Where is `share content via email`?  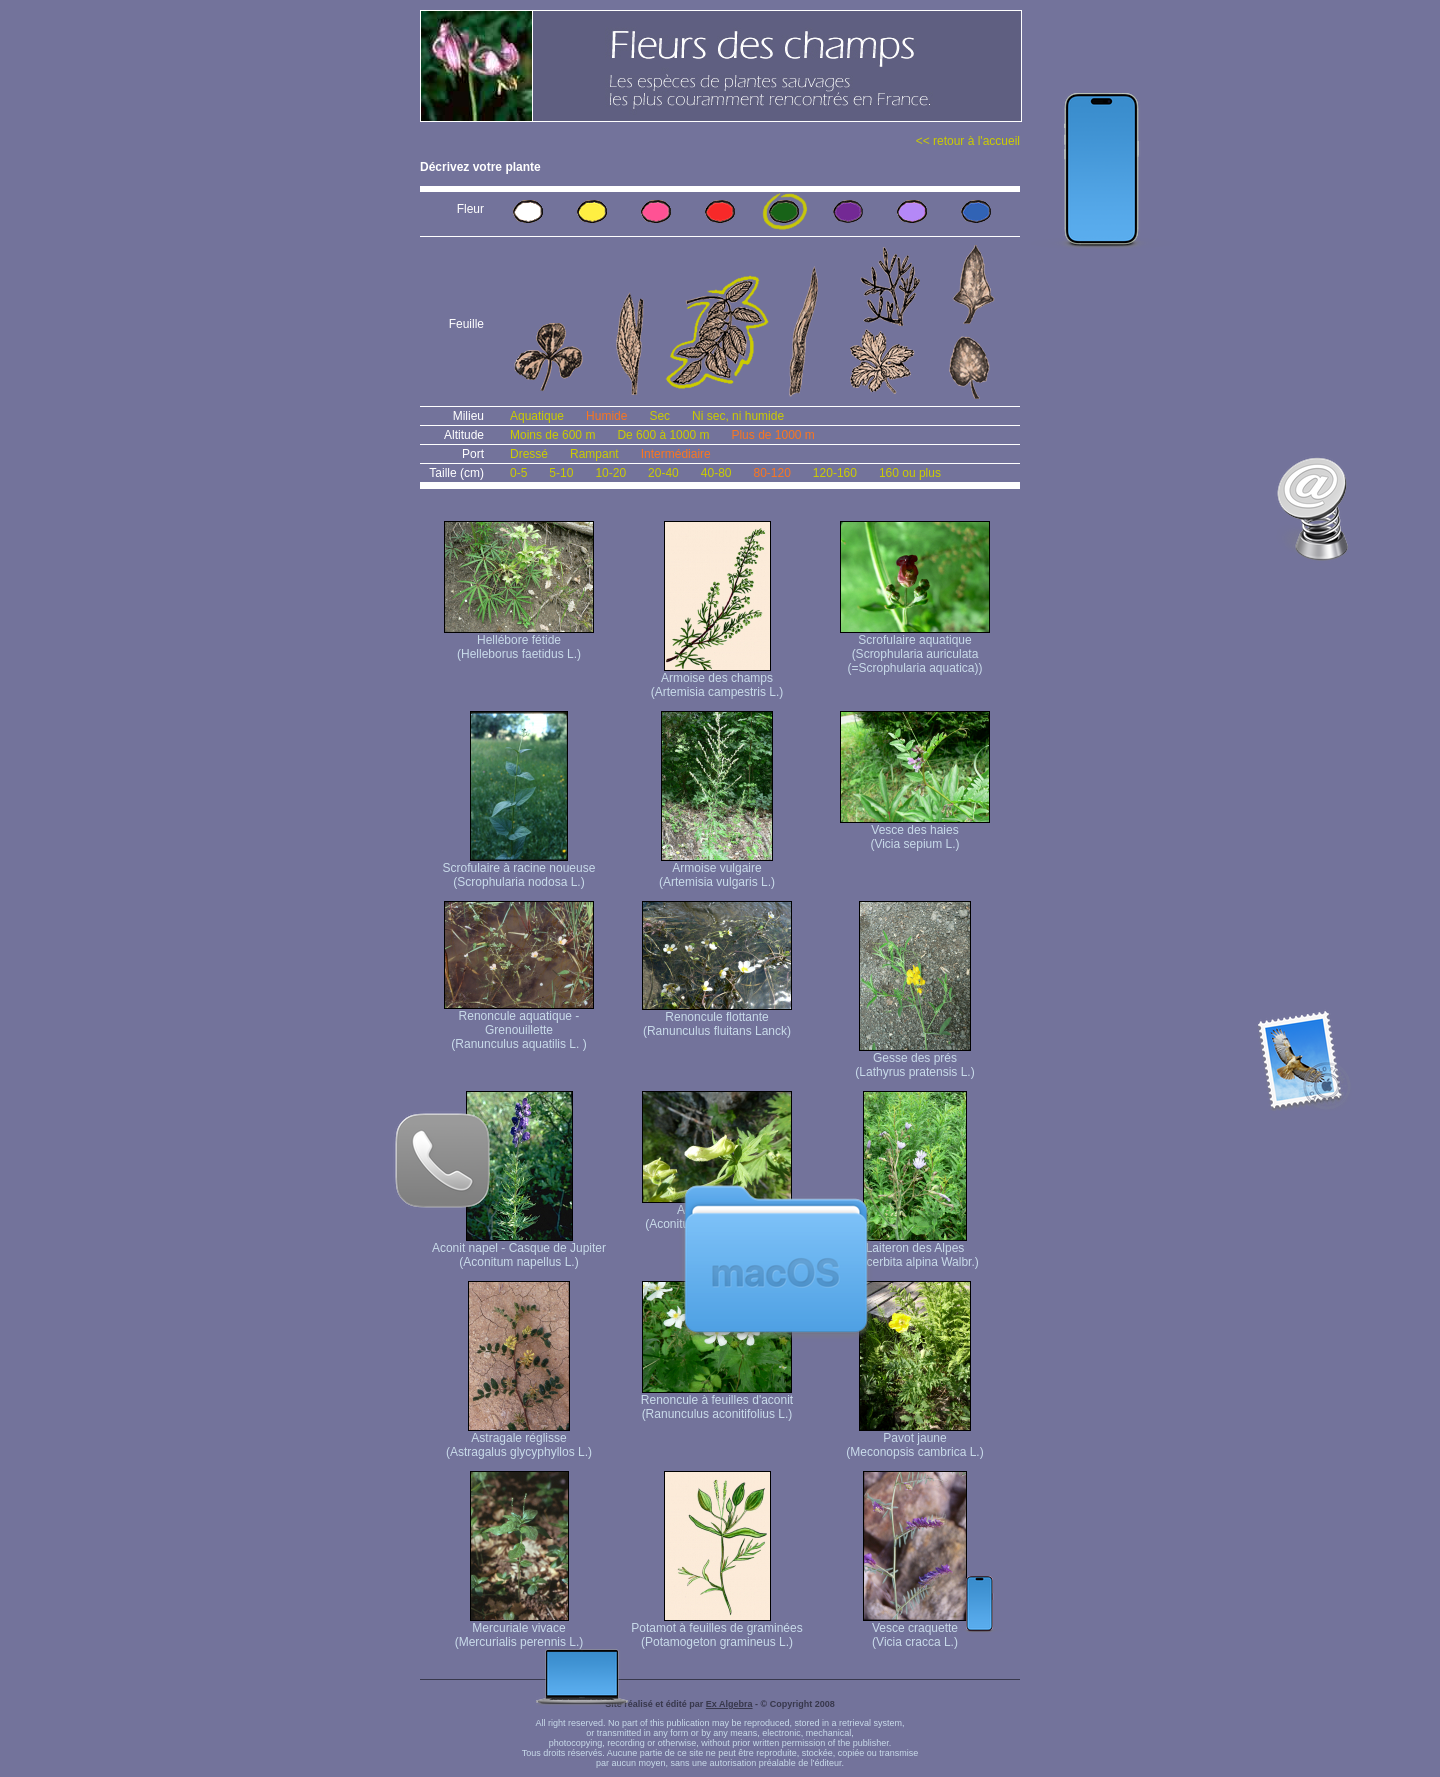
share content via email is located at coordinates (1300, 1060).